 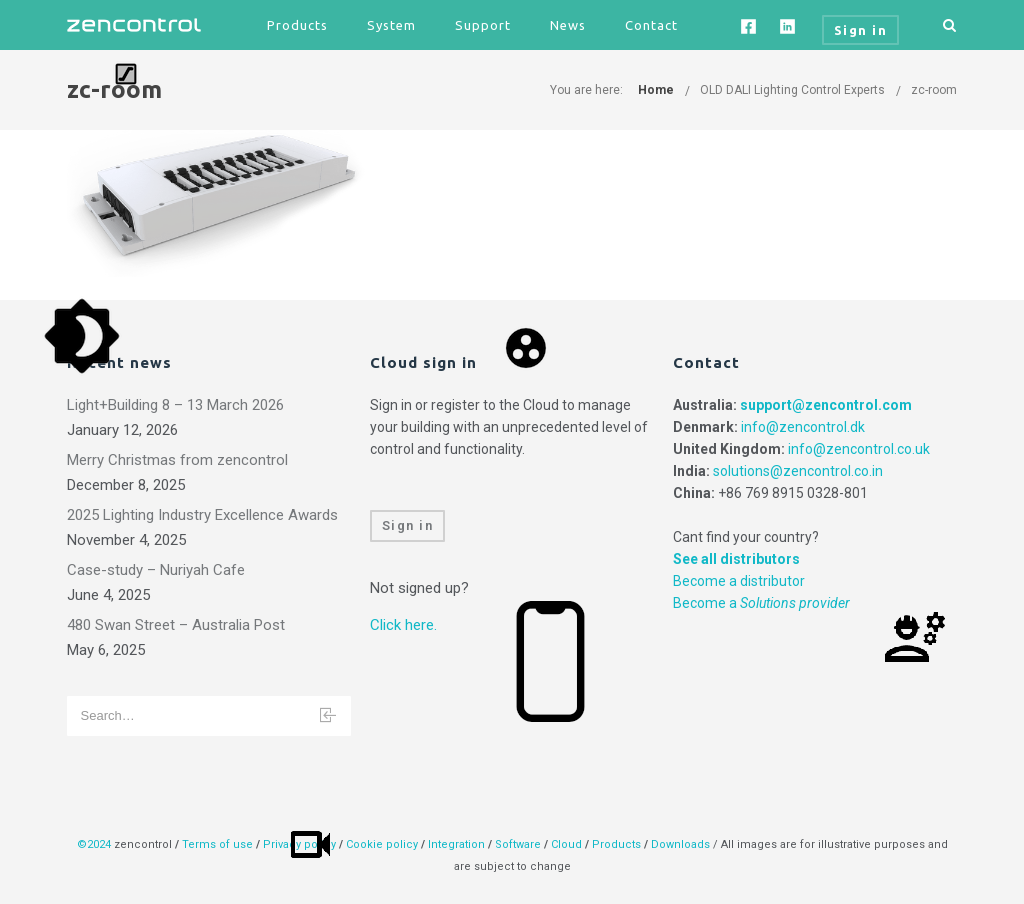 I want to click on access engineering or technical settings, so click(x=915, y=637).